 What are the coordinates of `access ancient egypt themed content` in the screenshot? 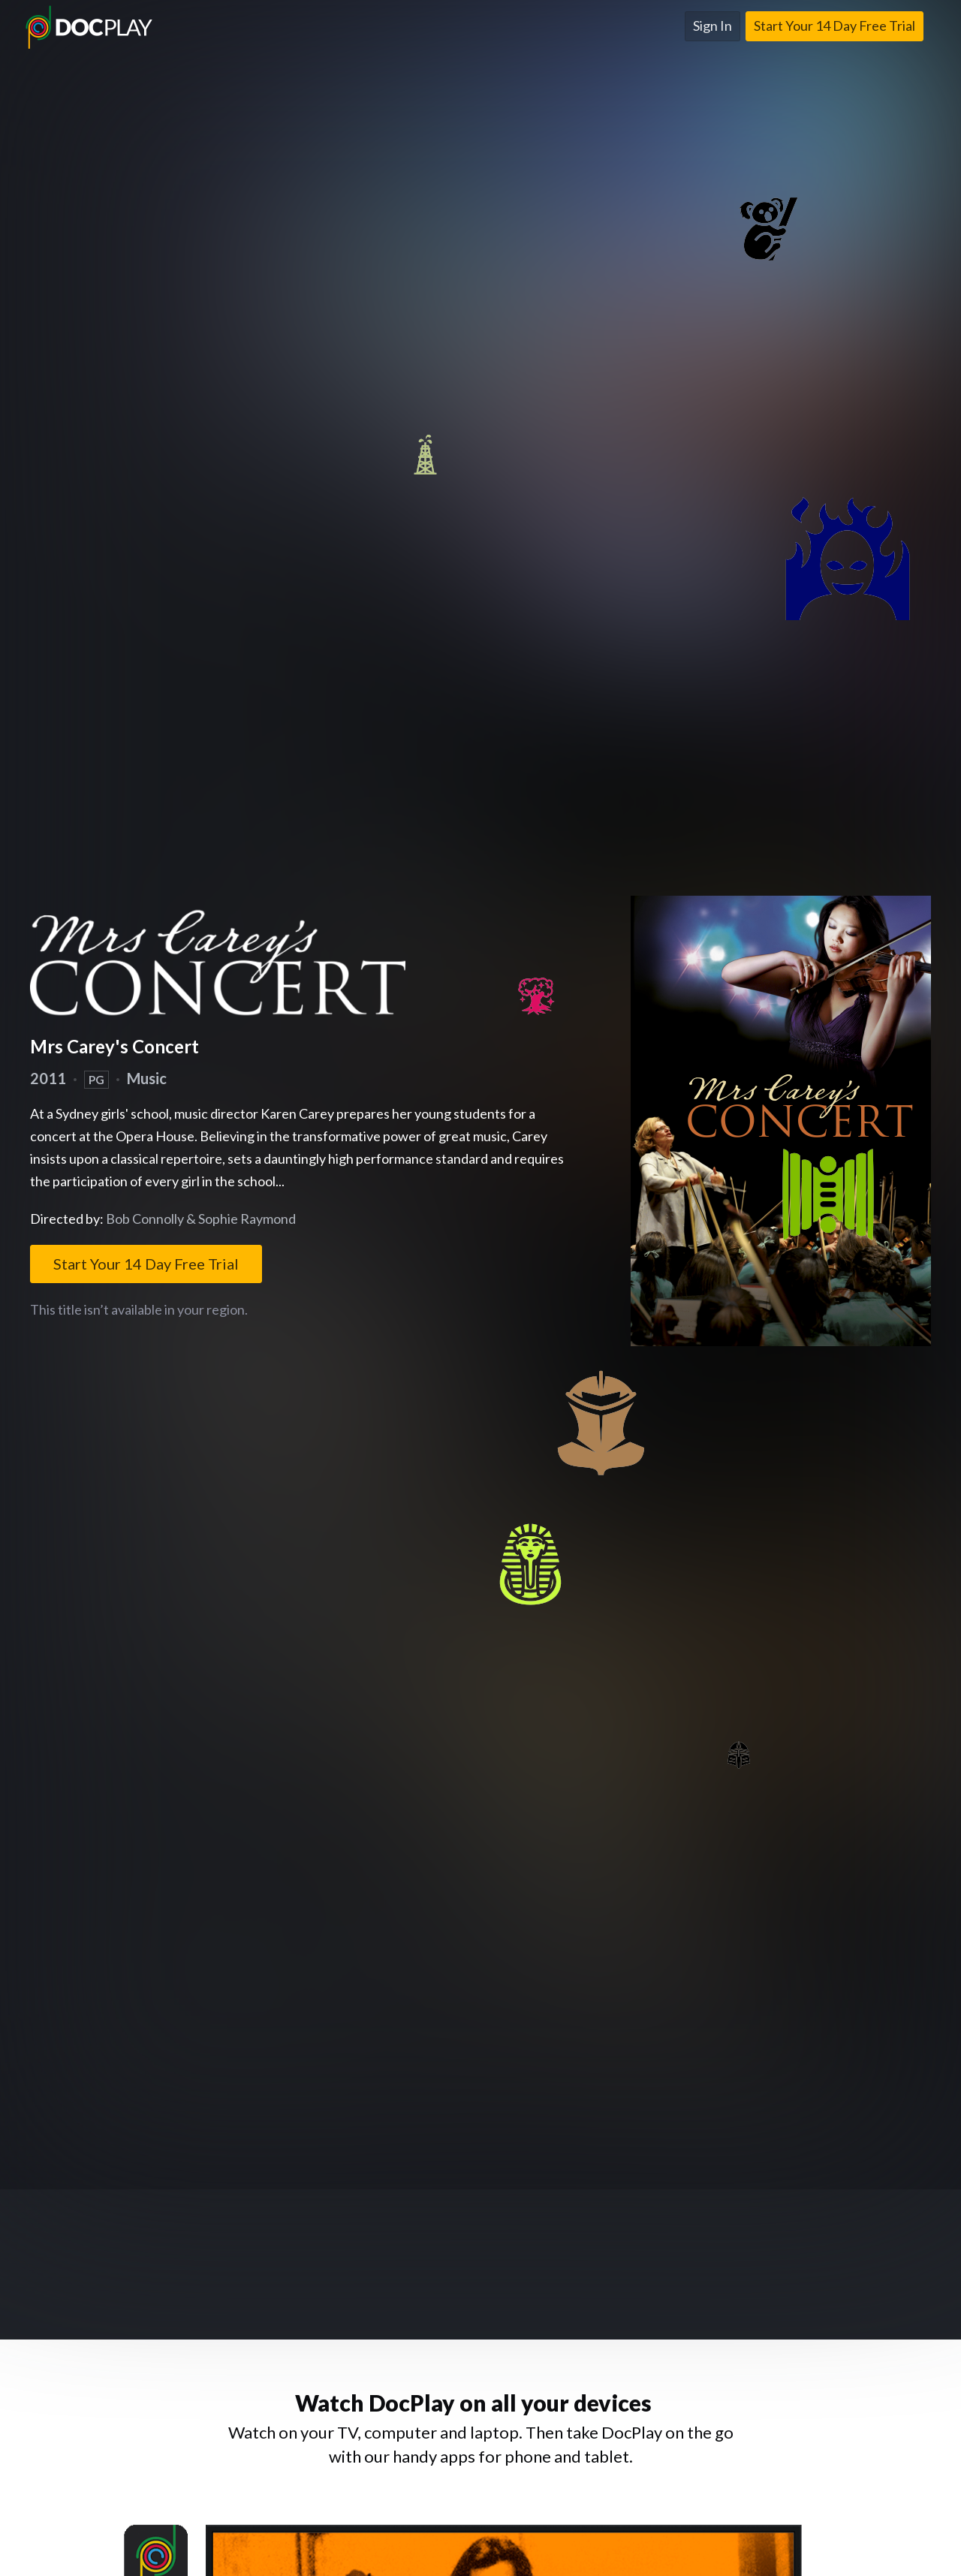 It's located at (530, 1564).